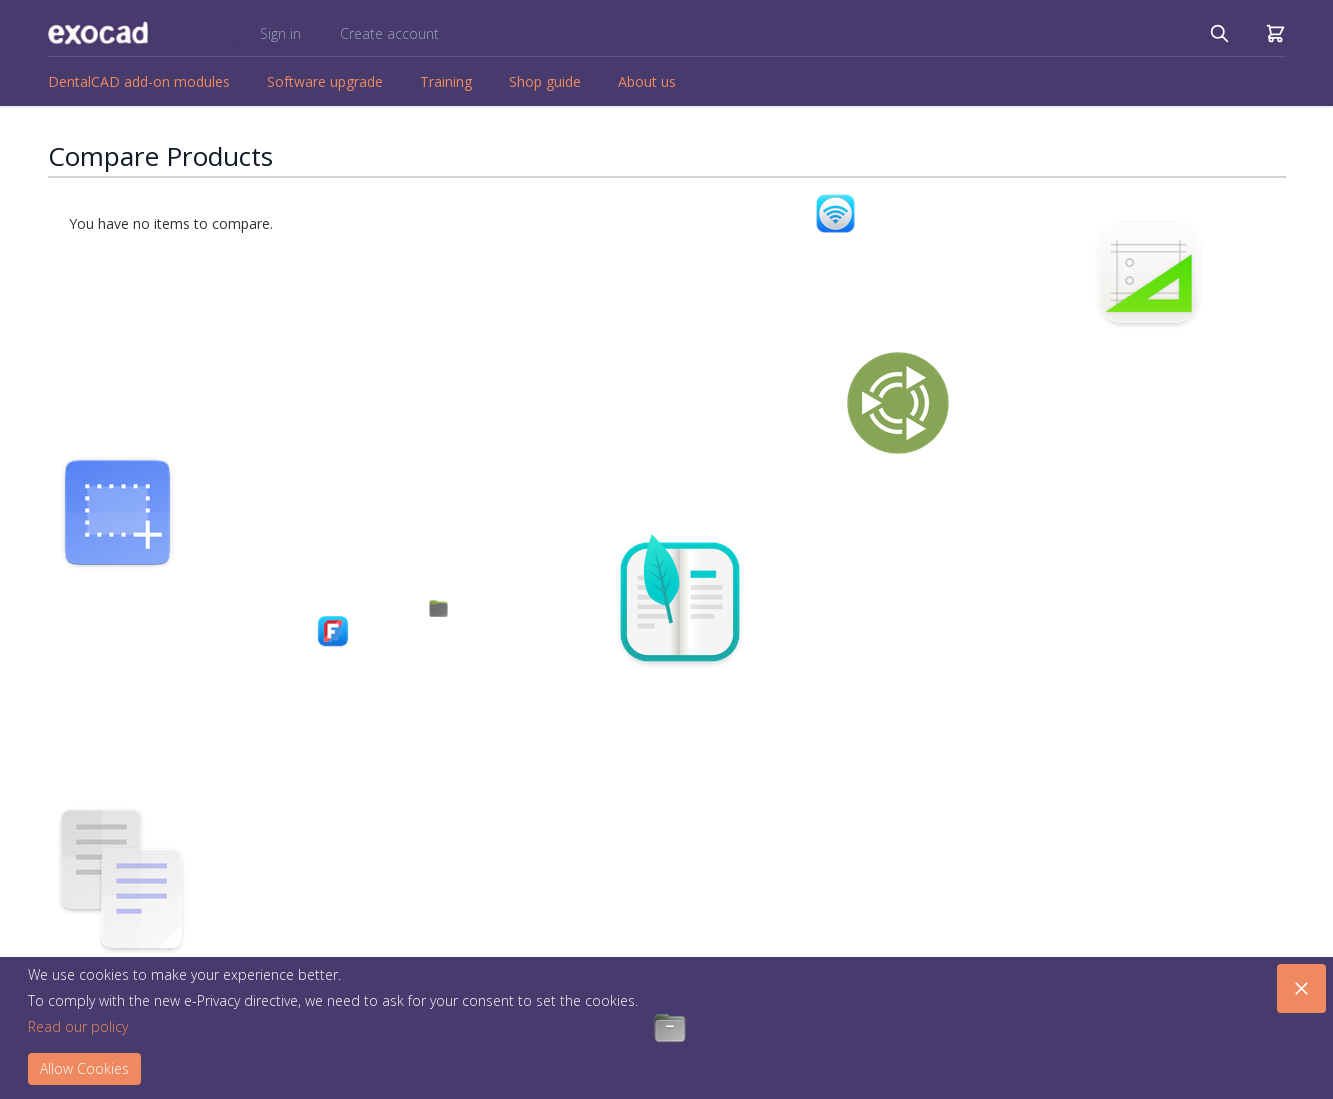 The image size is (1333, 1099). Describe the element at coordinates (835, 213) in the screenshot. I see `open Airport Utility to manage Apple wireless devices` at that location.